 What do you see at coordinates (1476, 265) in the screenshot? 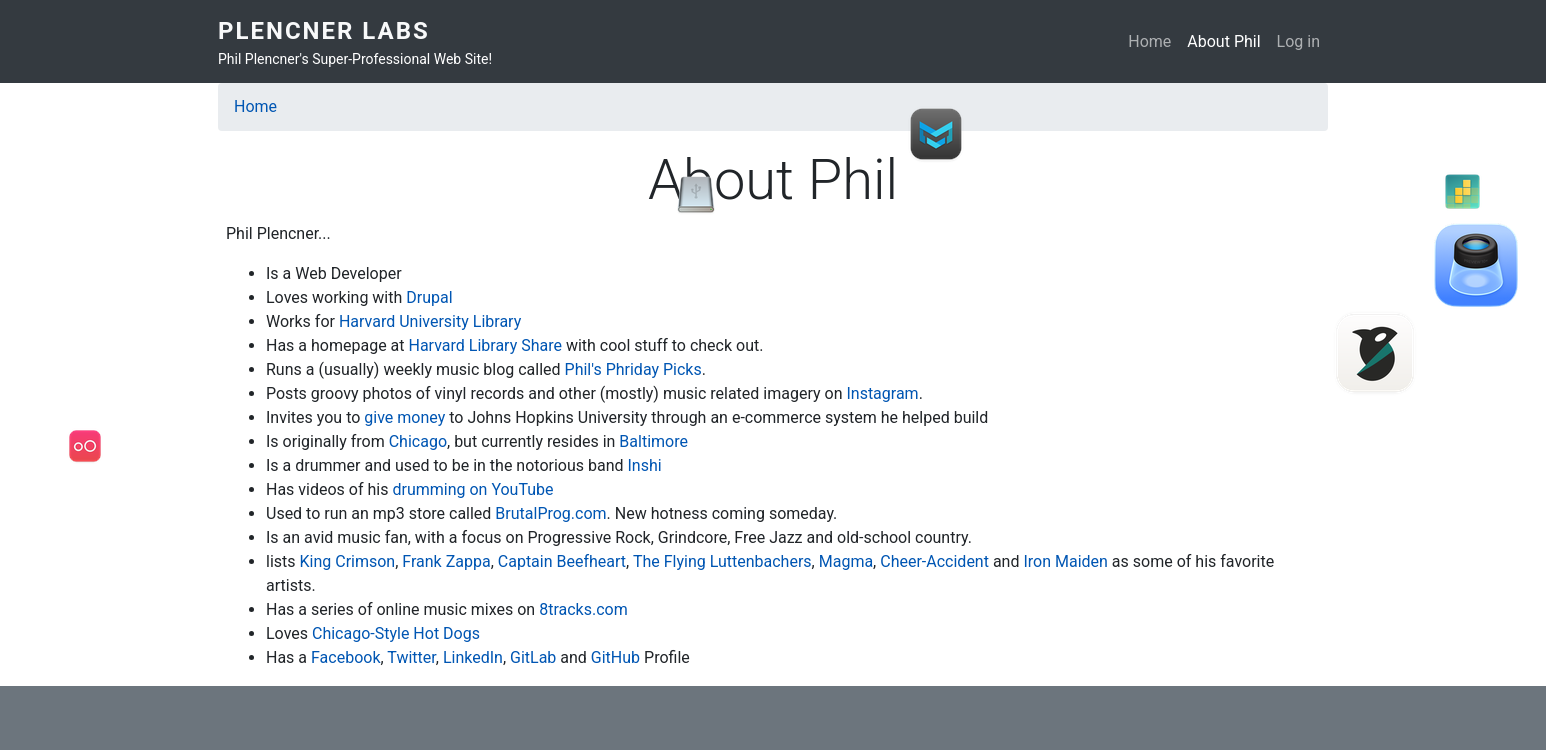
I see `open preview app to view images and PDFs` at bounding box center [1476, 265].